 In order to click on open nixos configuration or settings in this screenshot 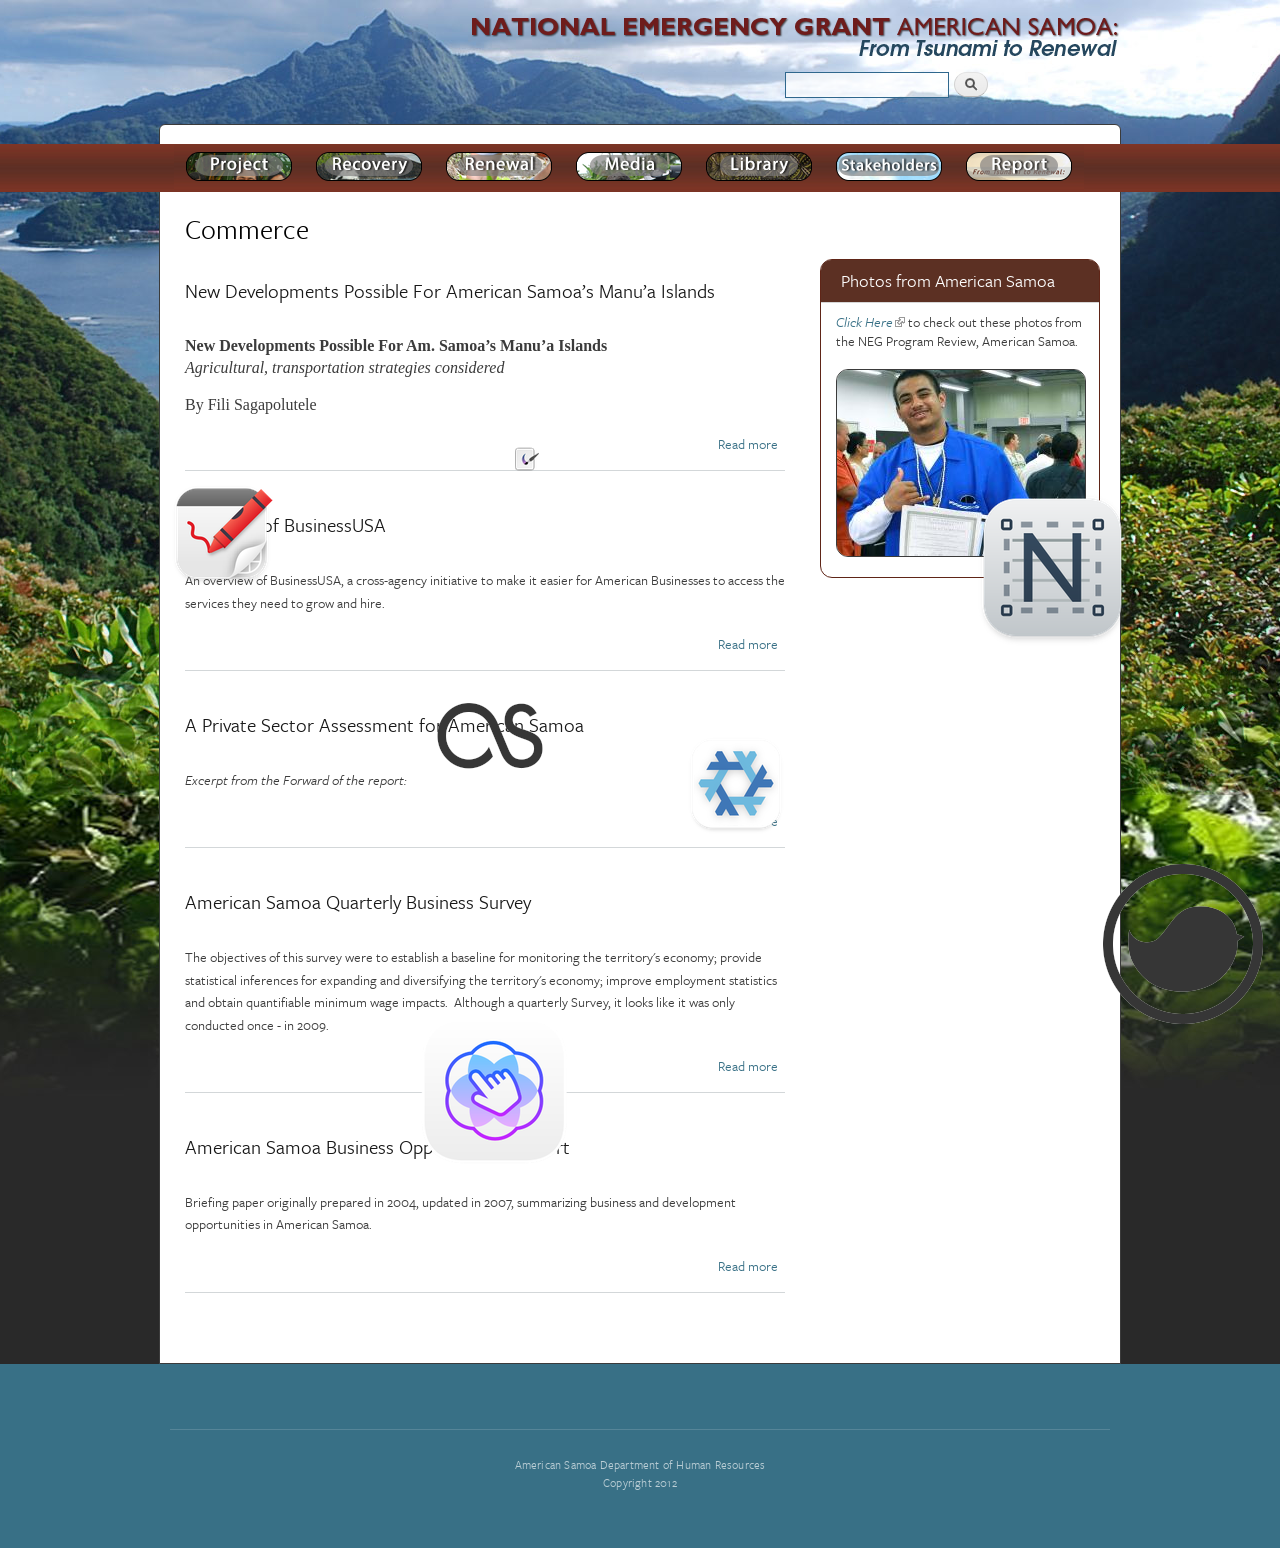, I will do `click(736, 784)`.